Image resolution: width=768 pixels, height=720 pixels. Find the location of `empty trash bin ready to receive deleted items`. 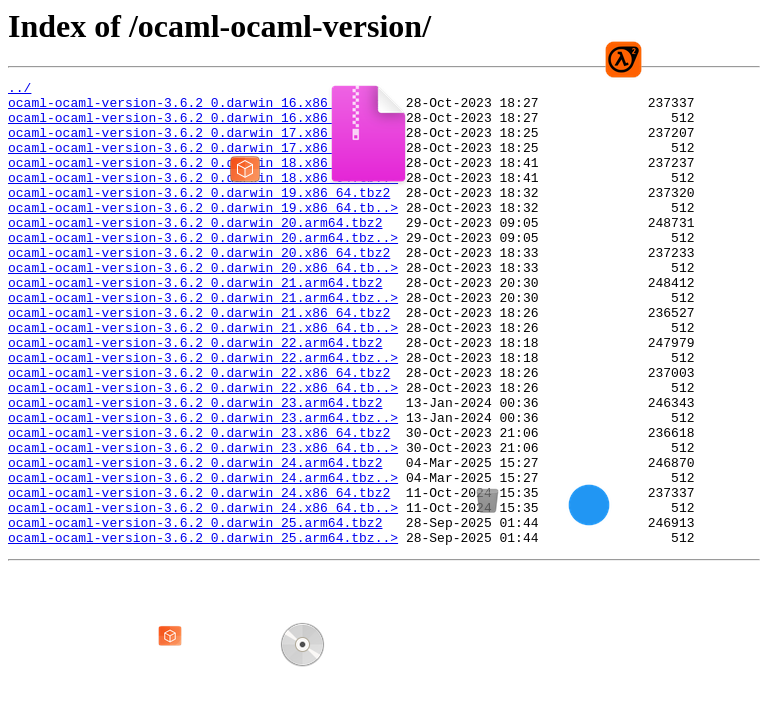

empty trash bin ready to receive deleted items is located at coordinates (487, 500).